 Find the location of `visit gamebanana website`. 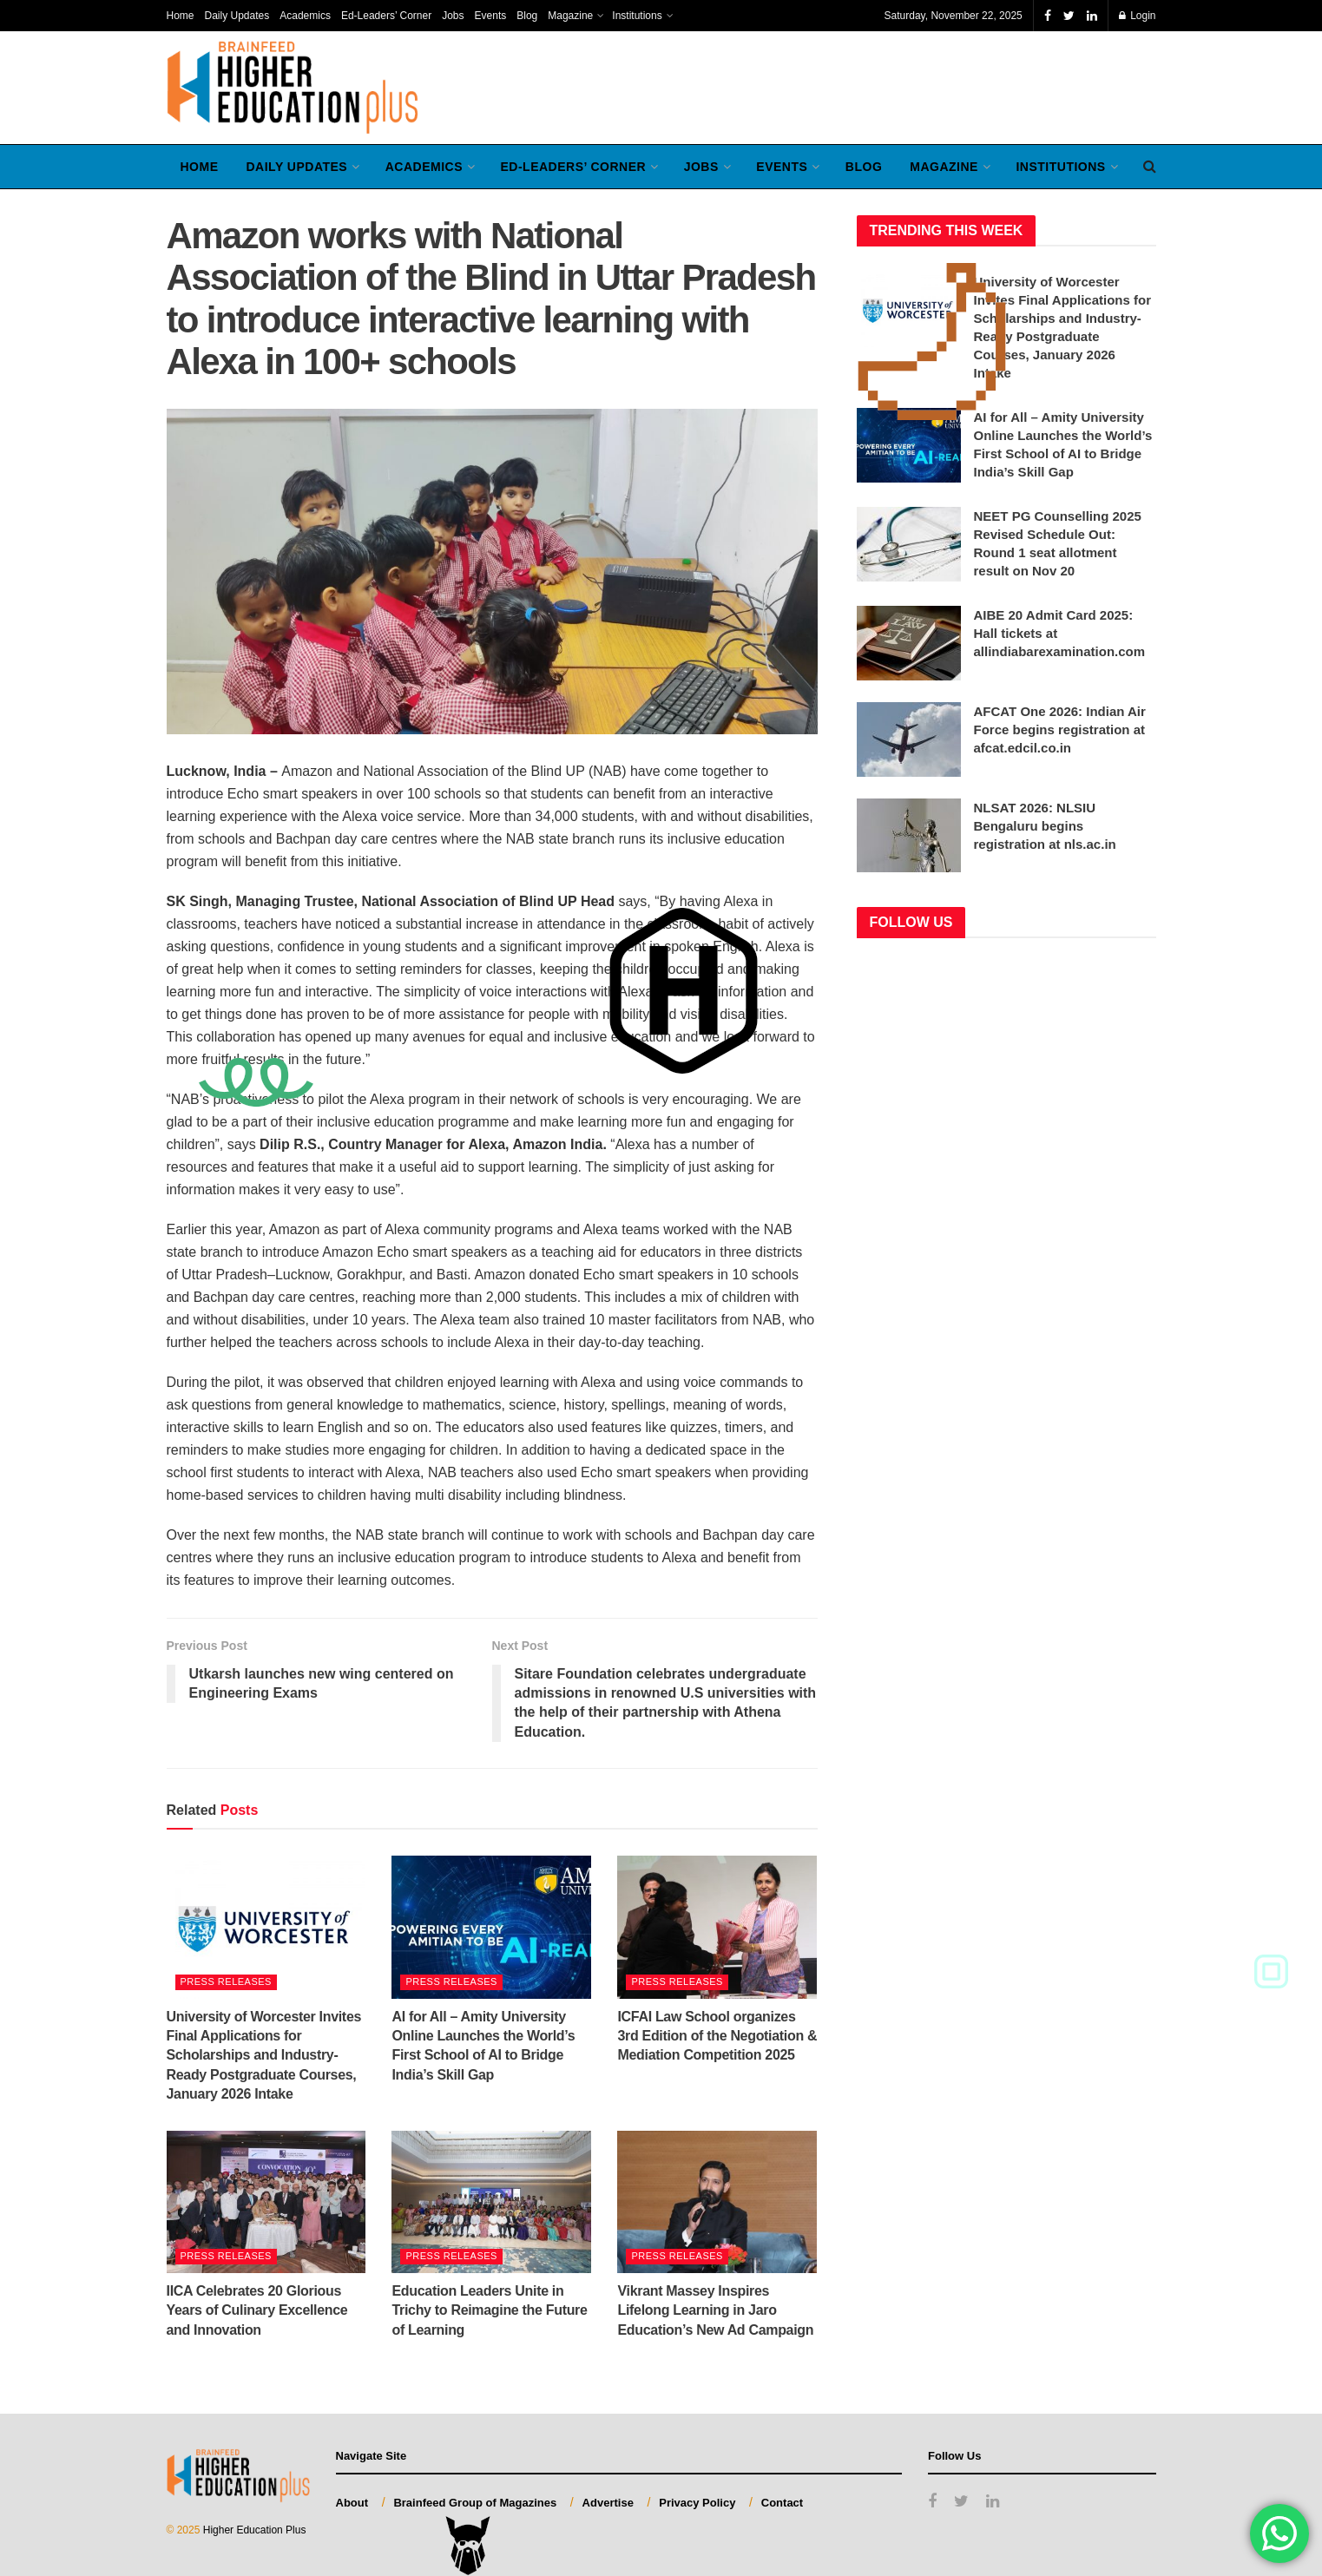

visit gamebanana website is located at coordinates (931, 341).